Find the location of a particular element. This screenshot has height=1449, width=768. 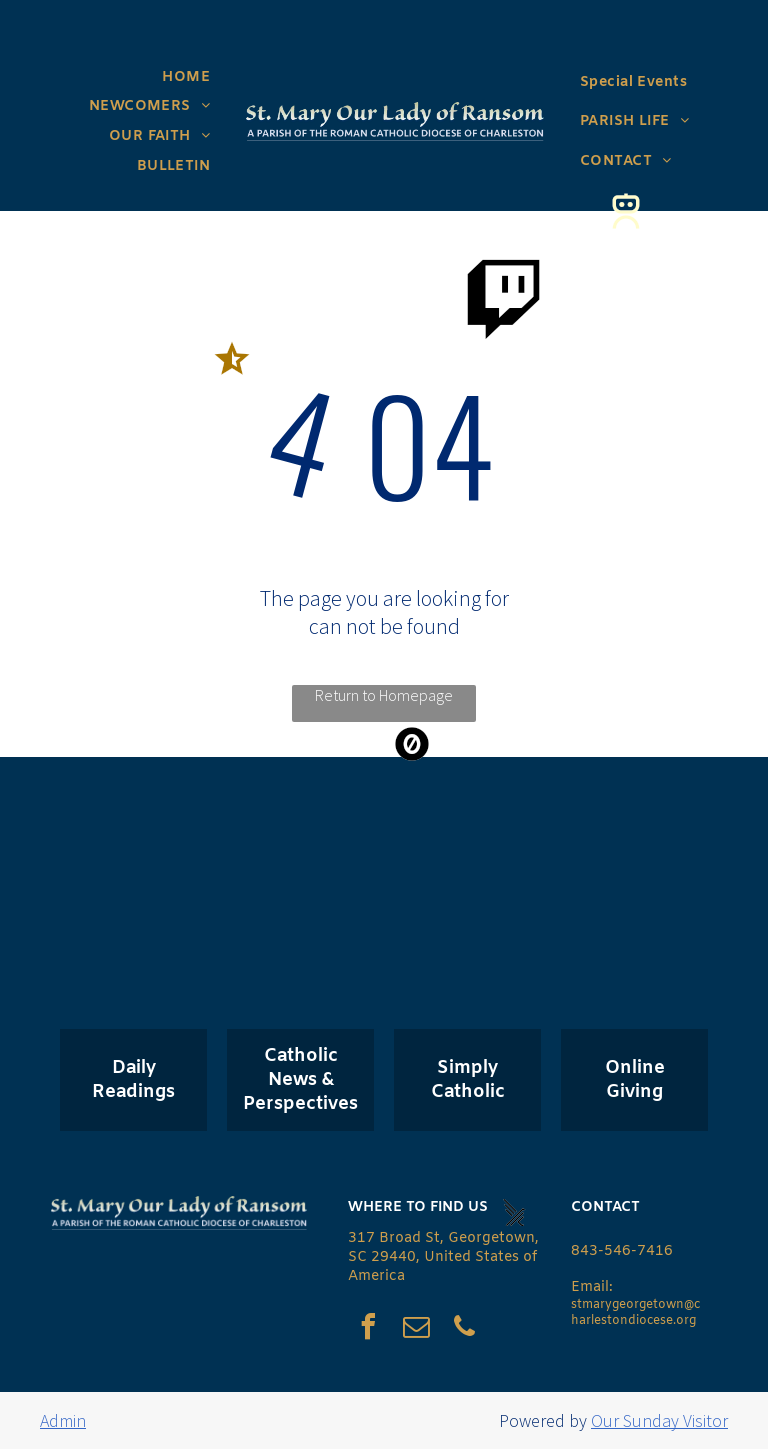

indicates a partial or half-star rating is located at coordinates (232, 359).